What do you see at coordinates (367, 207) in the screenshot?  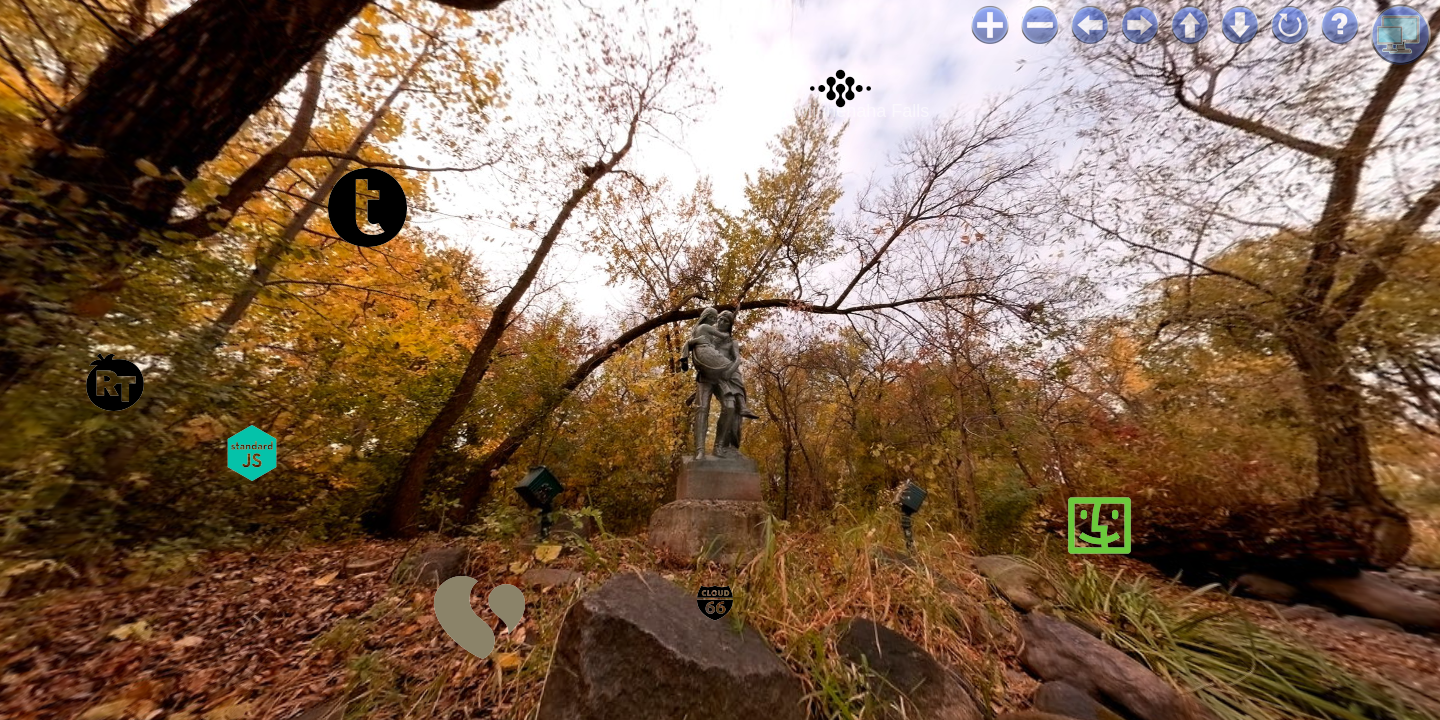 I see `teradata brand logo` at bounding box center [367, 207].